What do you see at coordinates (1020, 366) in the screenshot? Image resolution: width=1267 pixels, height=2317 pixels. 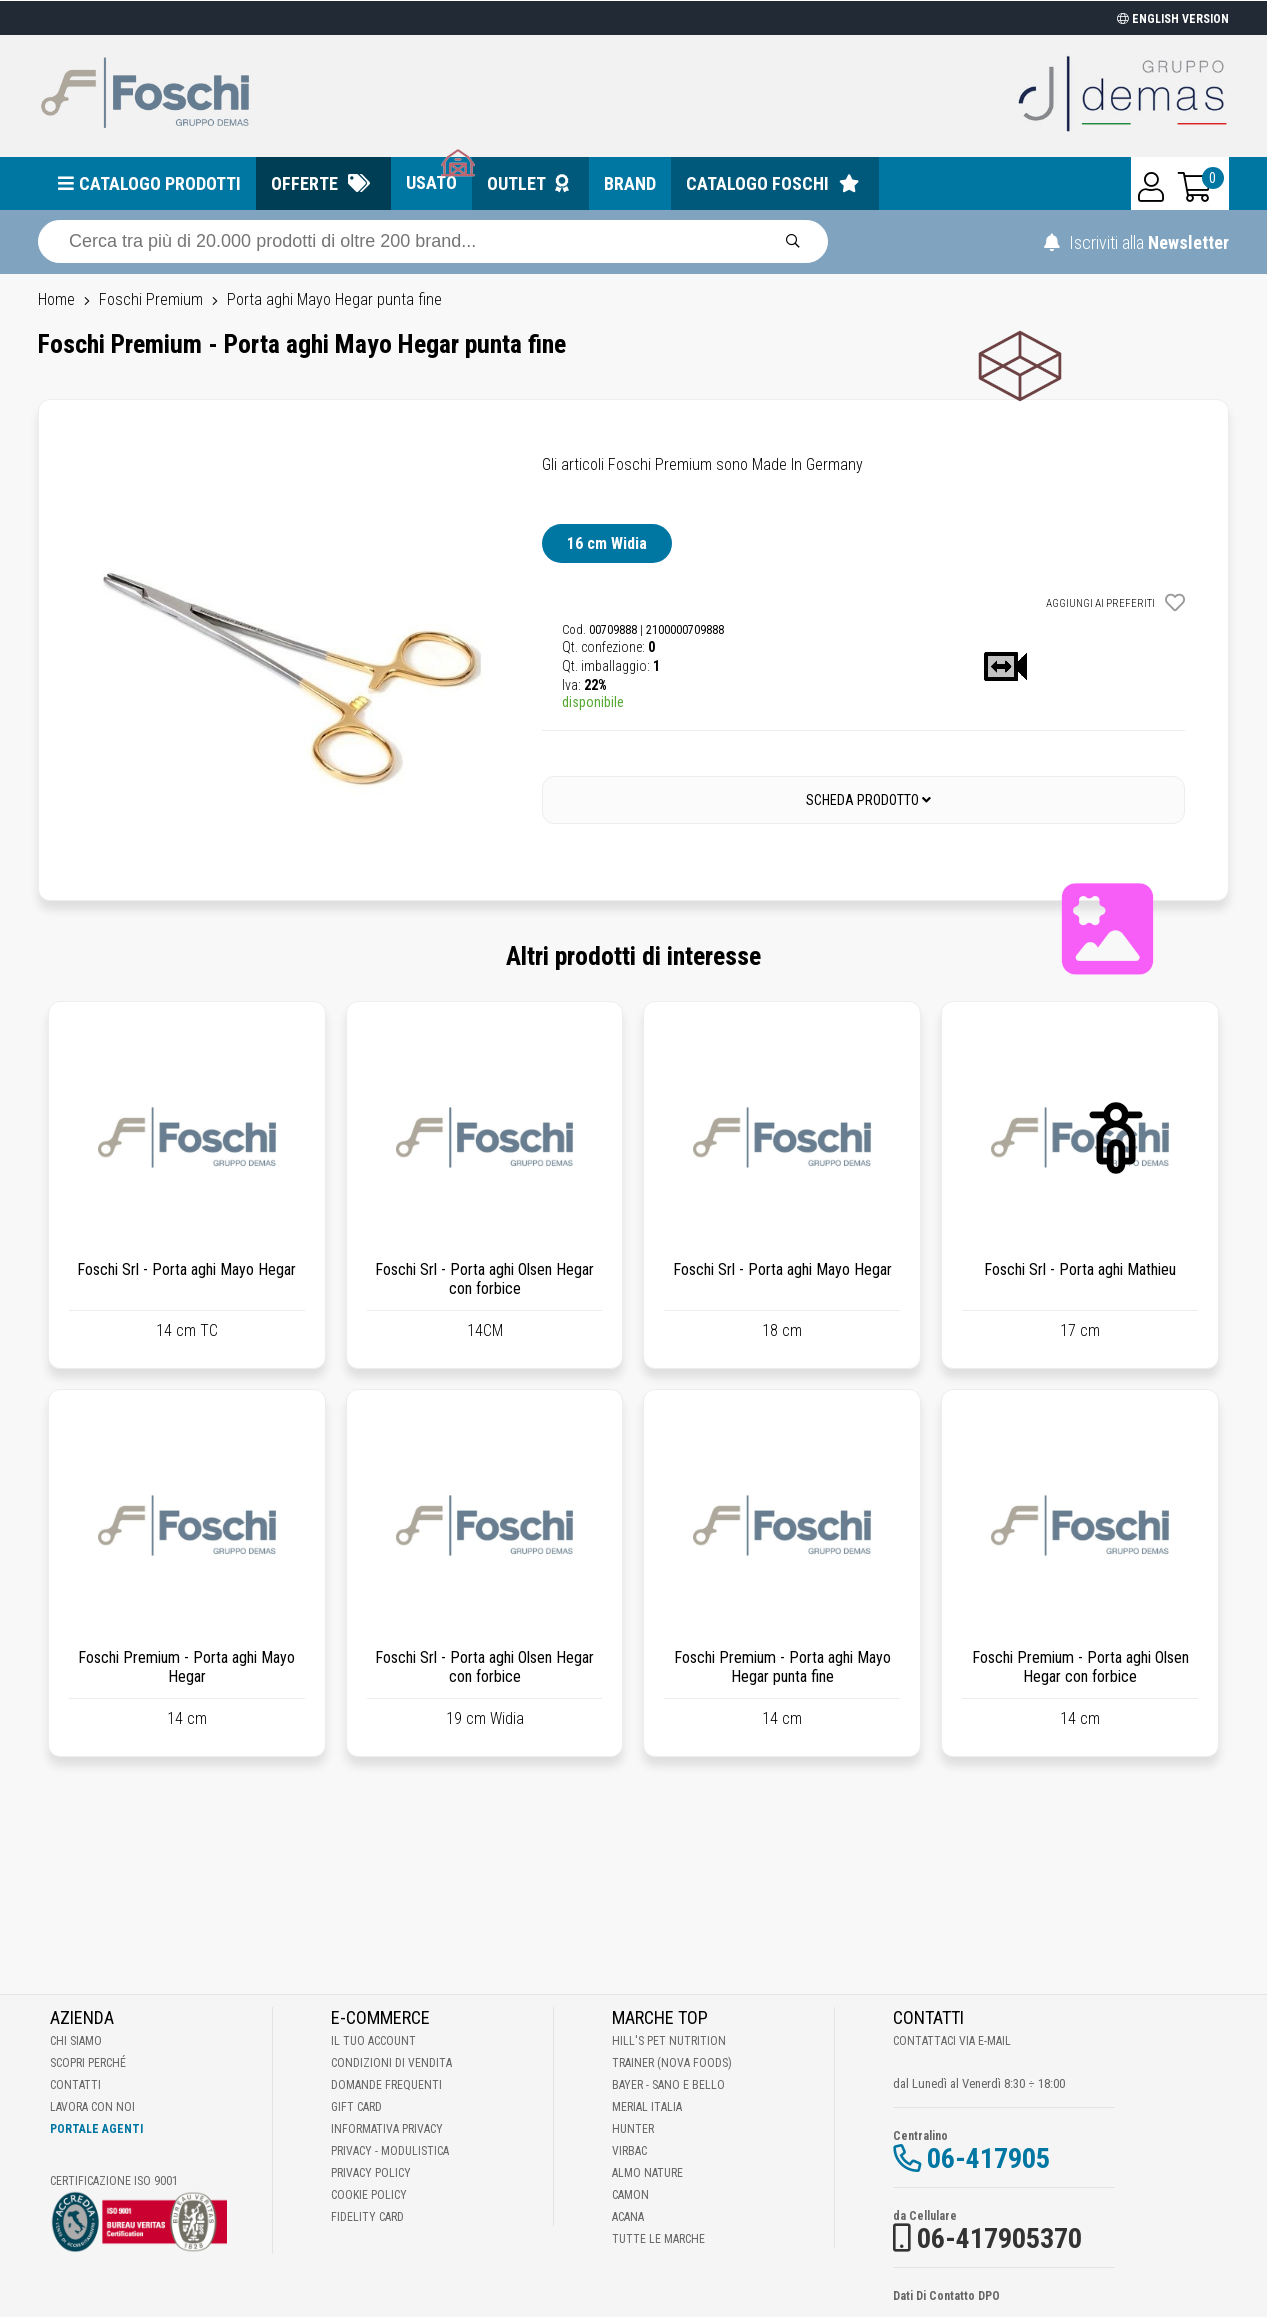 I see `open CodePen profile or project` at bounding box center [1020, 366].